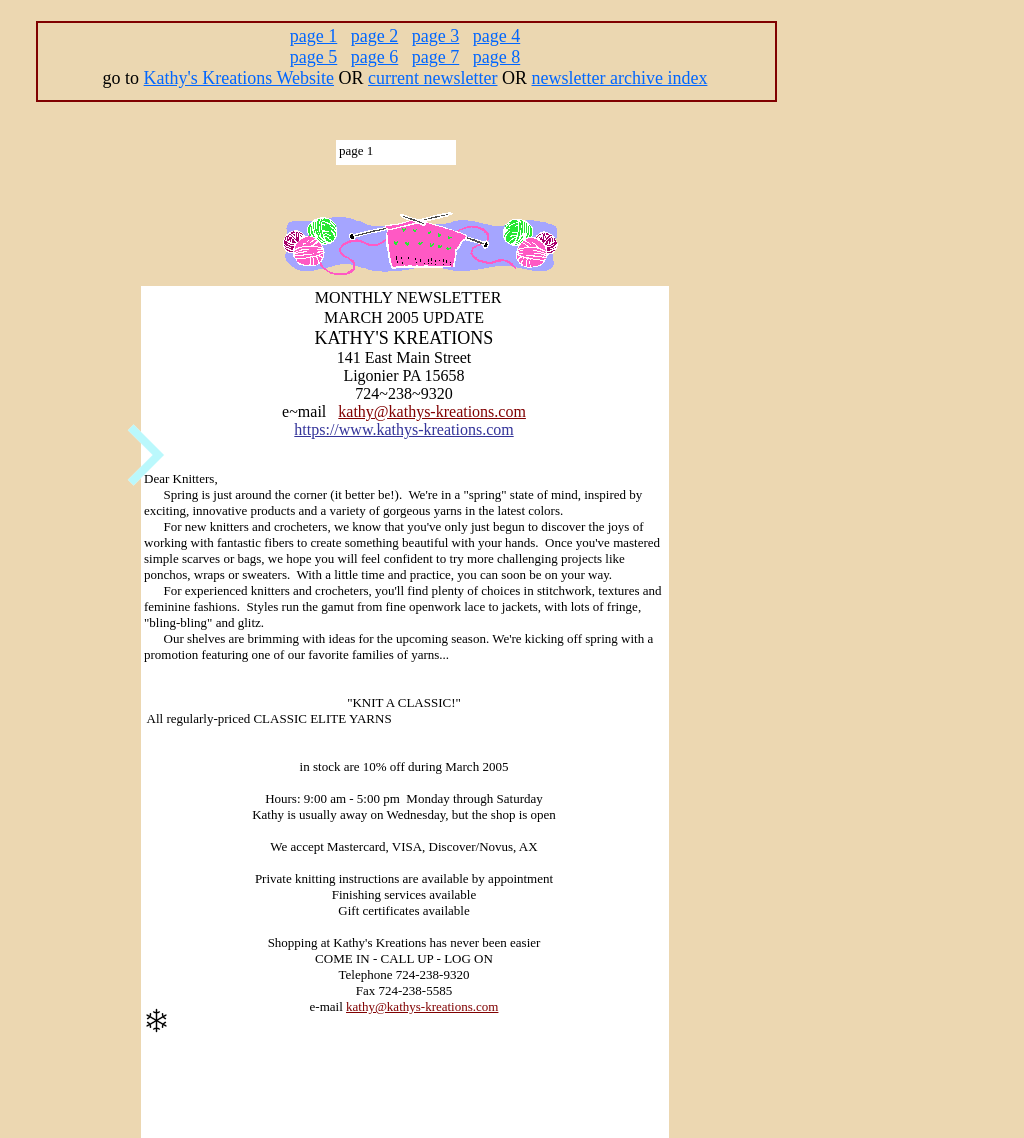 The width and height of the screenshot is (1024, 1138). Describe the element at coordinates (156, 1020) in the screenshot. I see `indicates cold or winter weather conditions` at that location.